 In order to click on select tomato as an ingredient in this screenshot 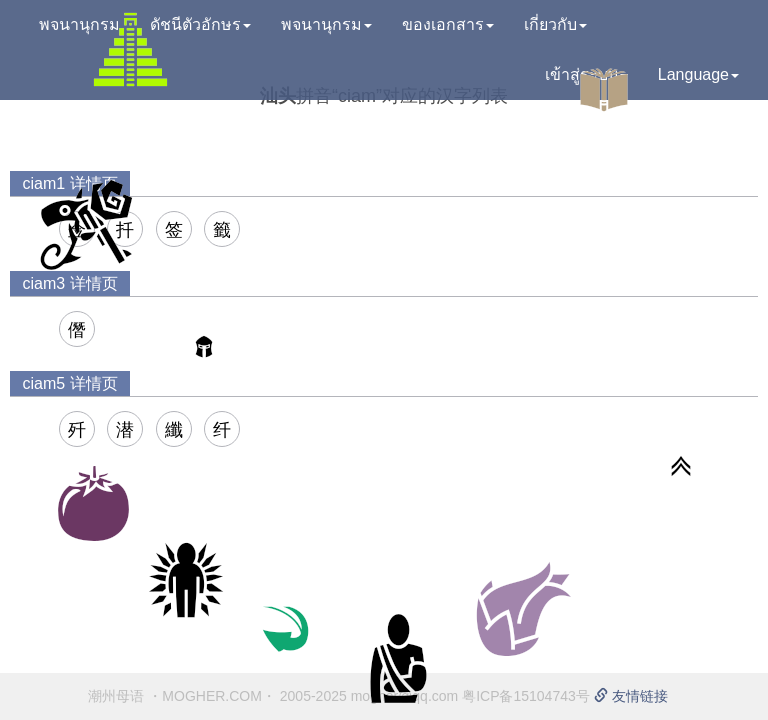, I will do `click(93, 503)`.